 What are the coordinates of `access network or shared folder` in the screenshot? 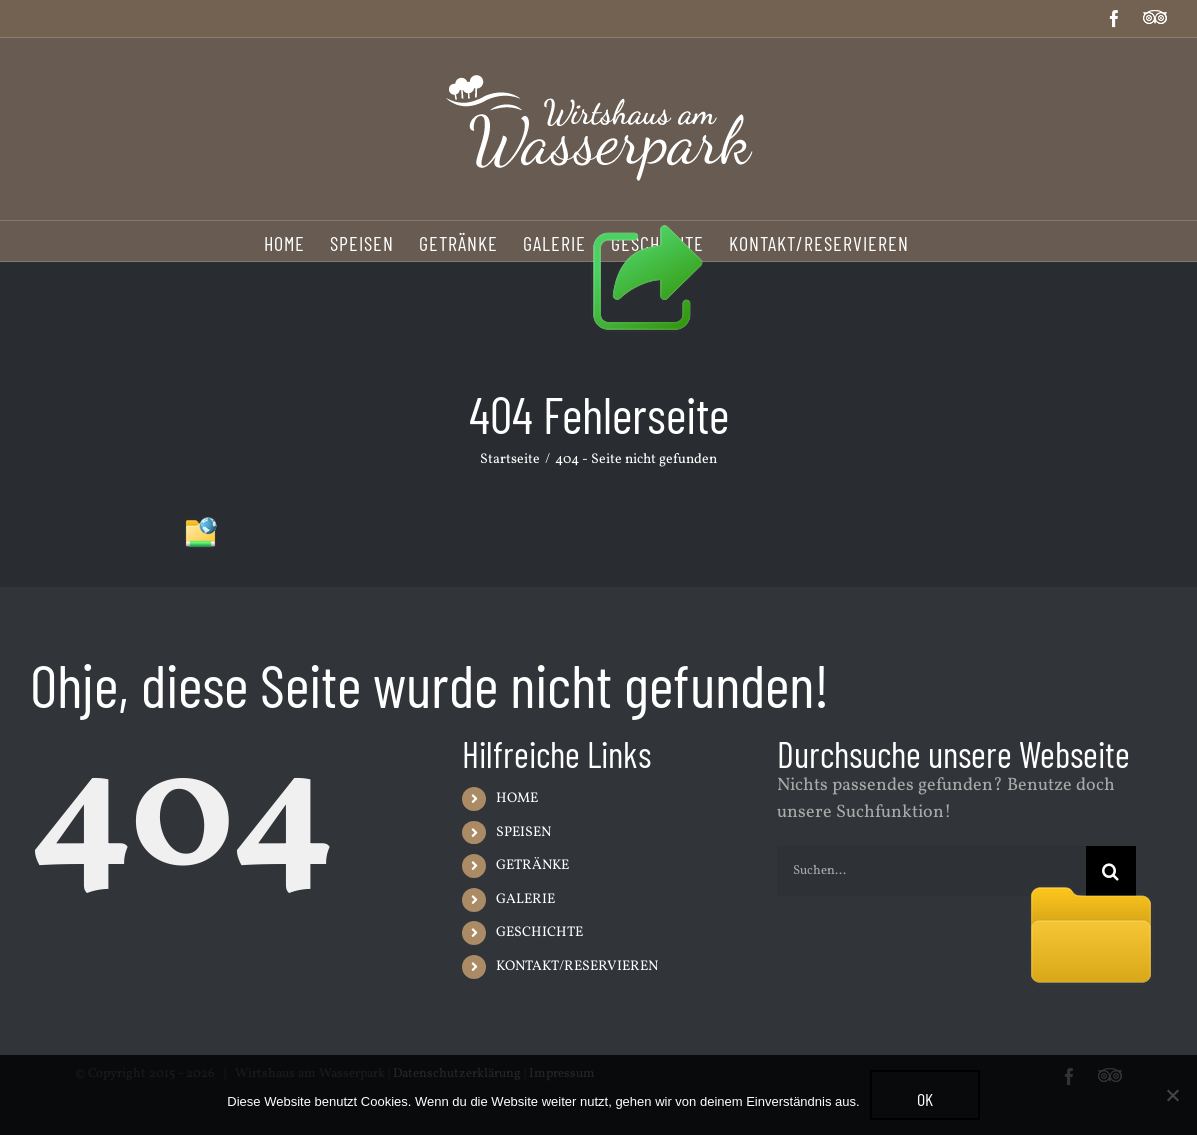 It's located at (200, 532).